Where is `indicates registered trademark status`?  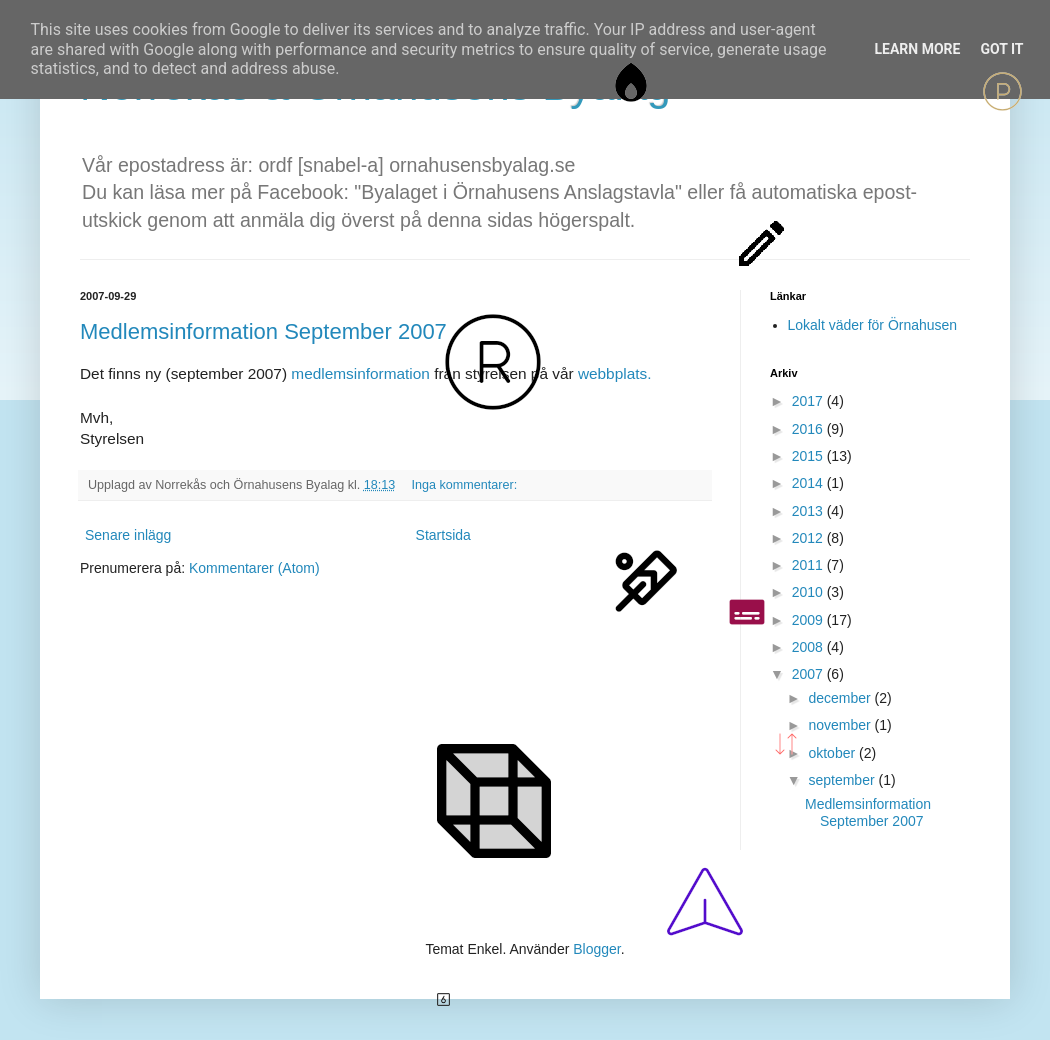
indicates registered trademark status is located at coordinates (493, 362).